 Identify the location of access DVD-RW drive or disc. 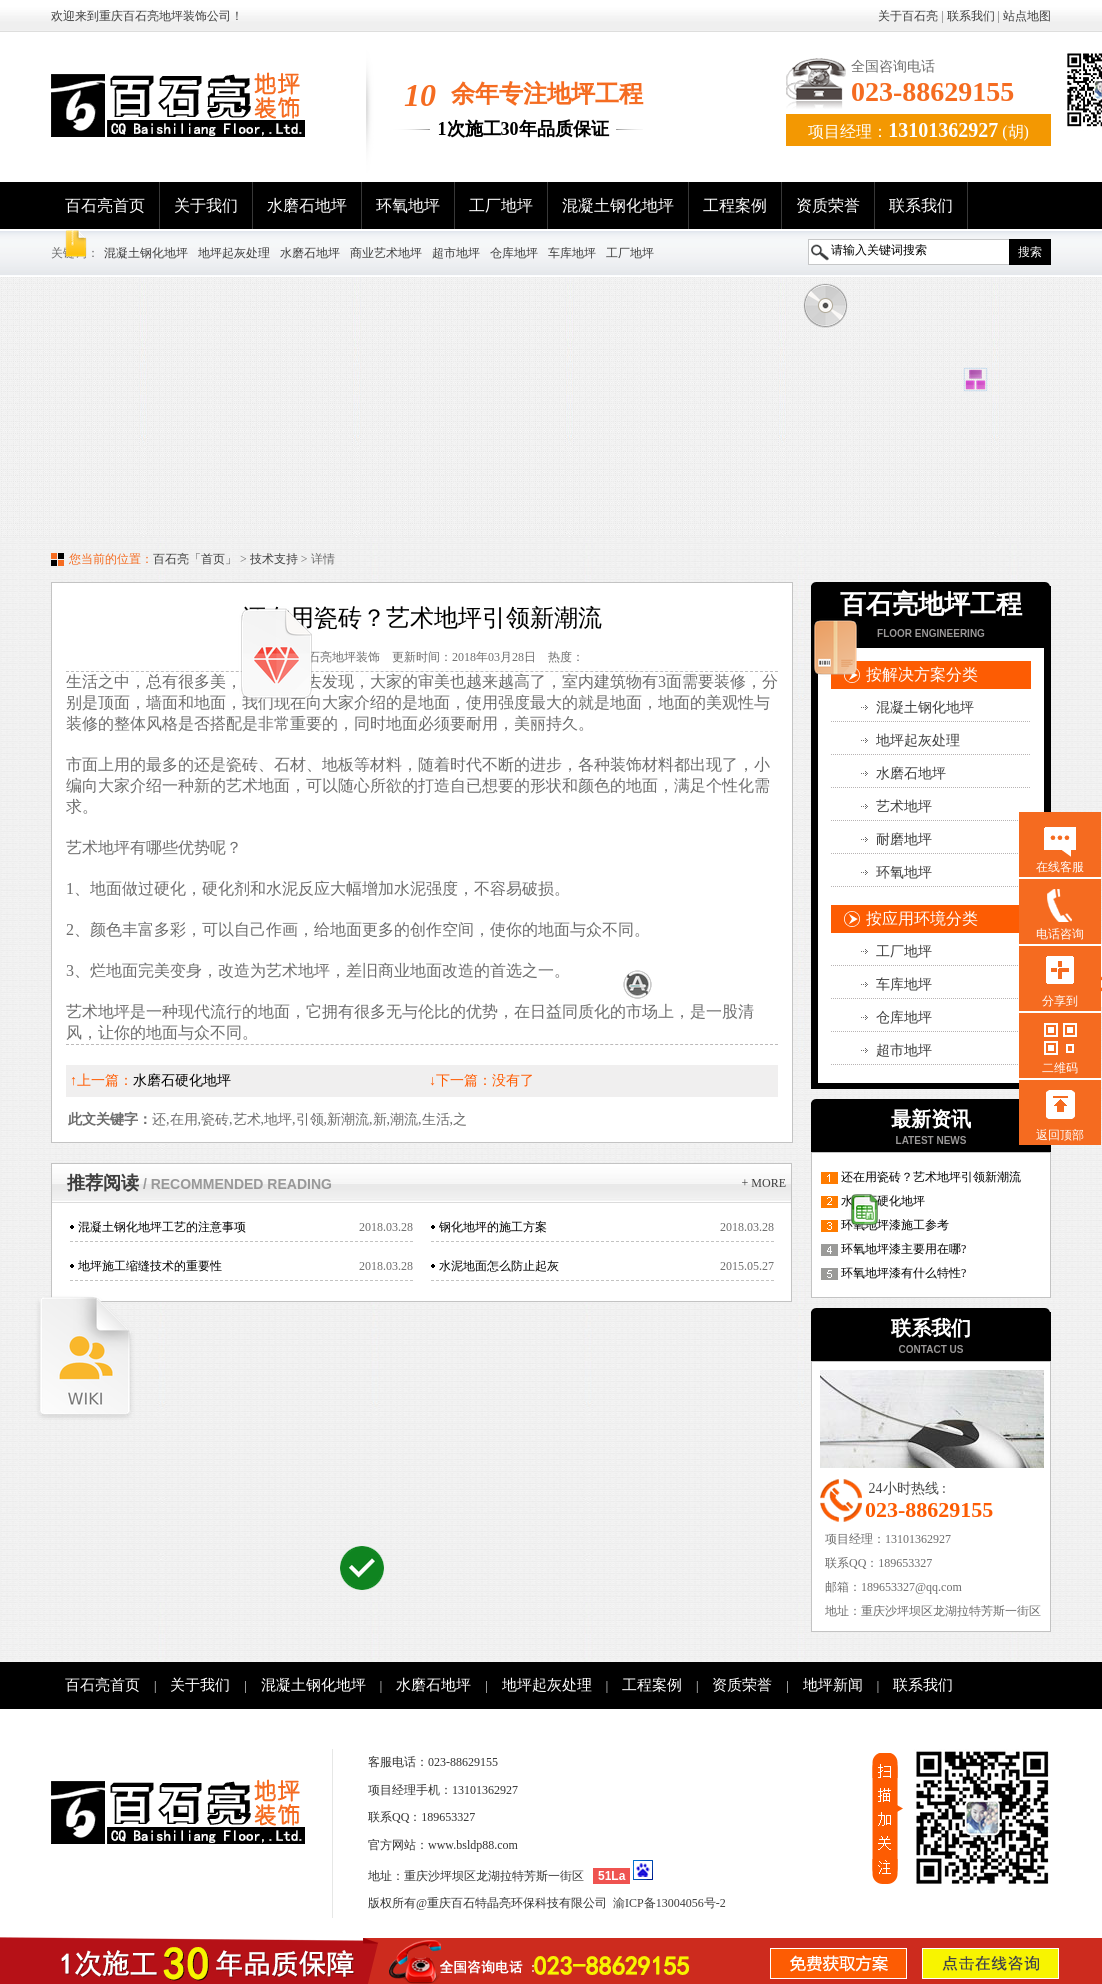
(825, 305).